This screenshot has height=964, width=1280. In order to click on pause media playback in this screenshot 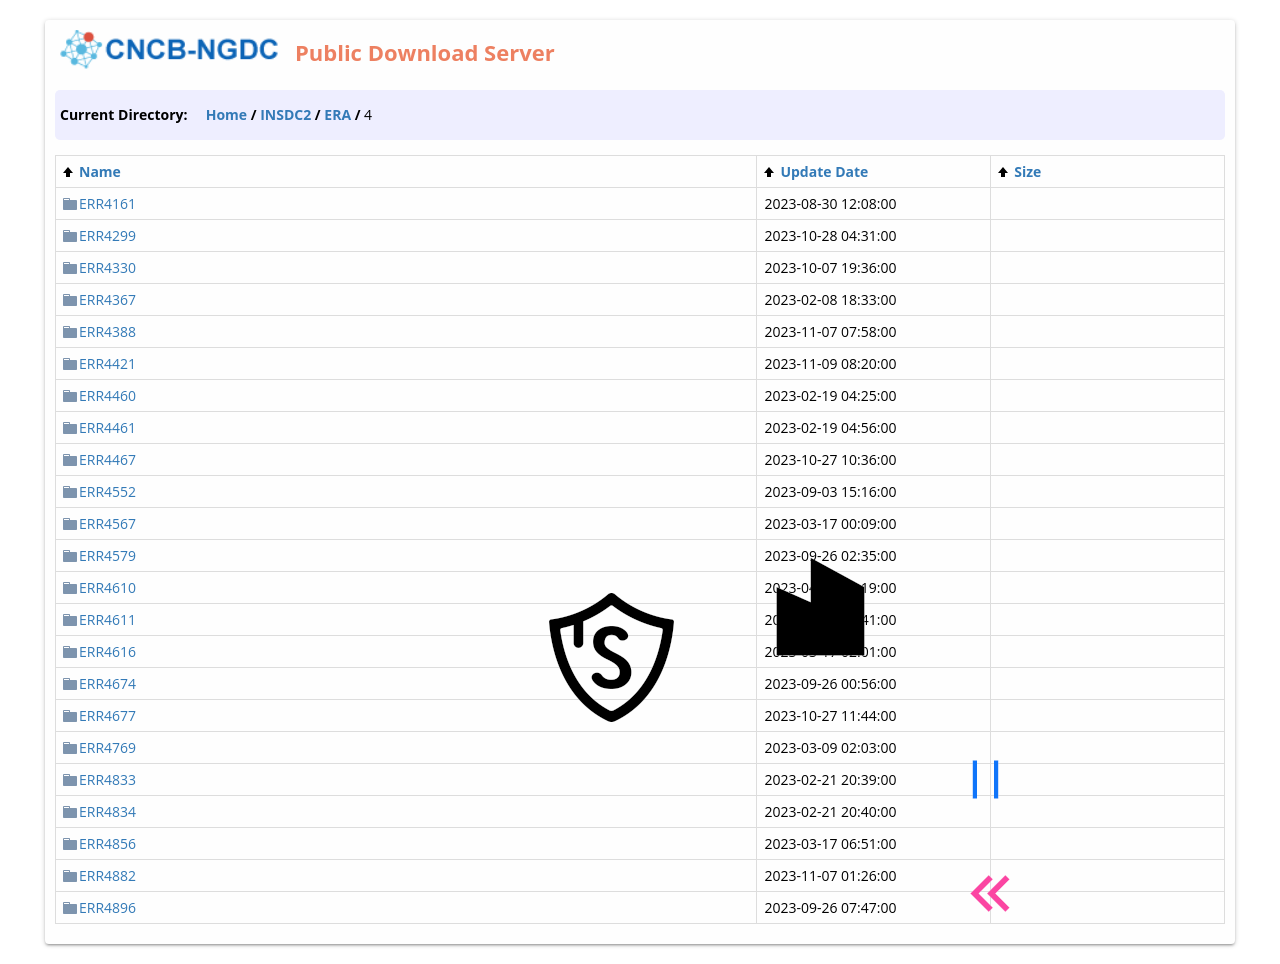, I will do `click(985, 779)`.